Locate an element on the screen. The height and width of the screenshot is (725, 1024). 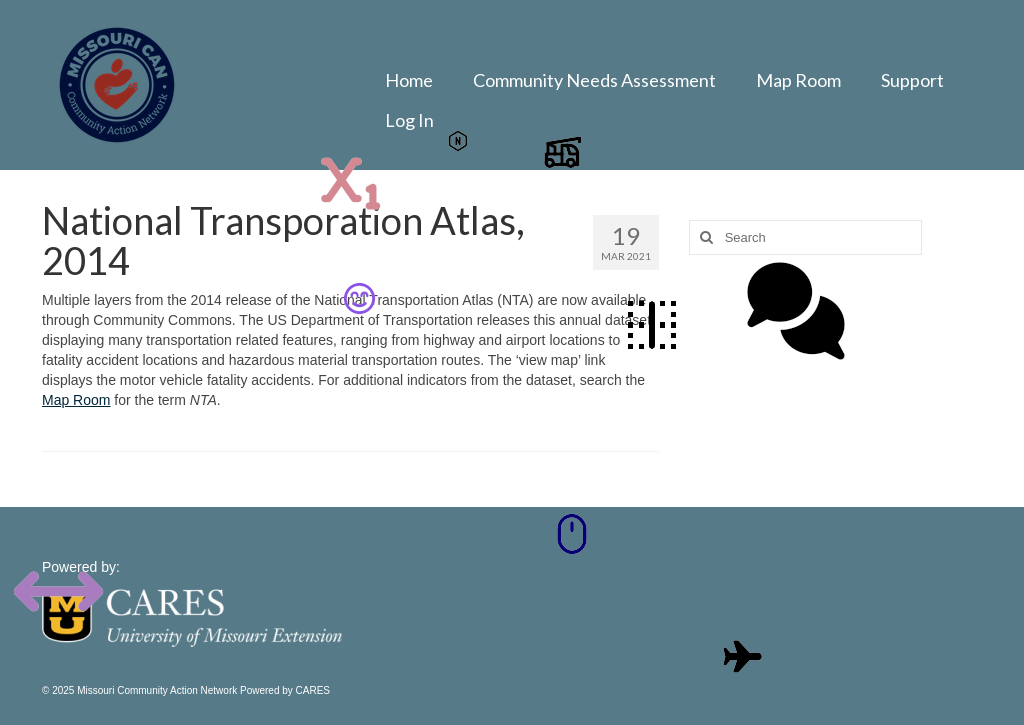
adjust mouse or pointer settings is located at coordinates (572, 534).